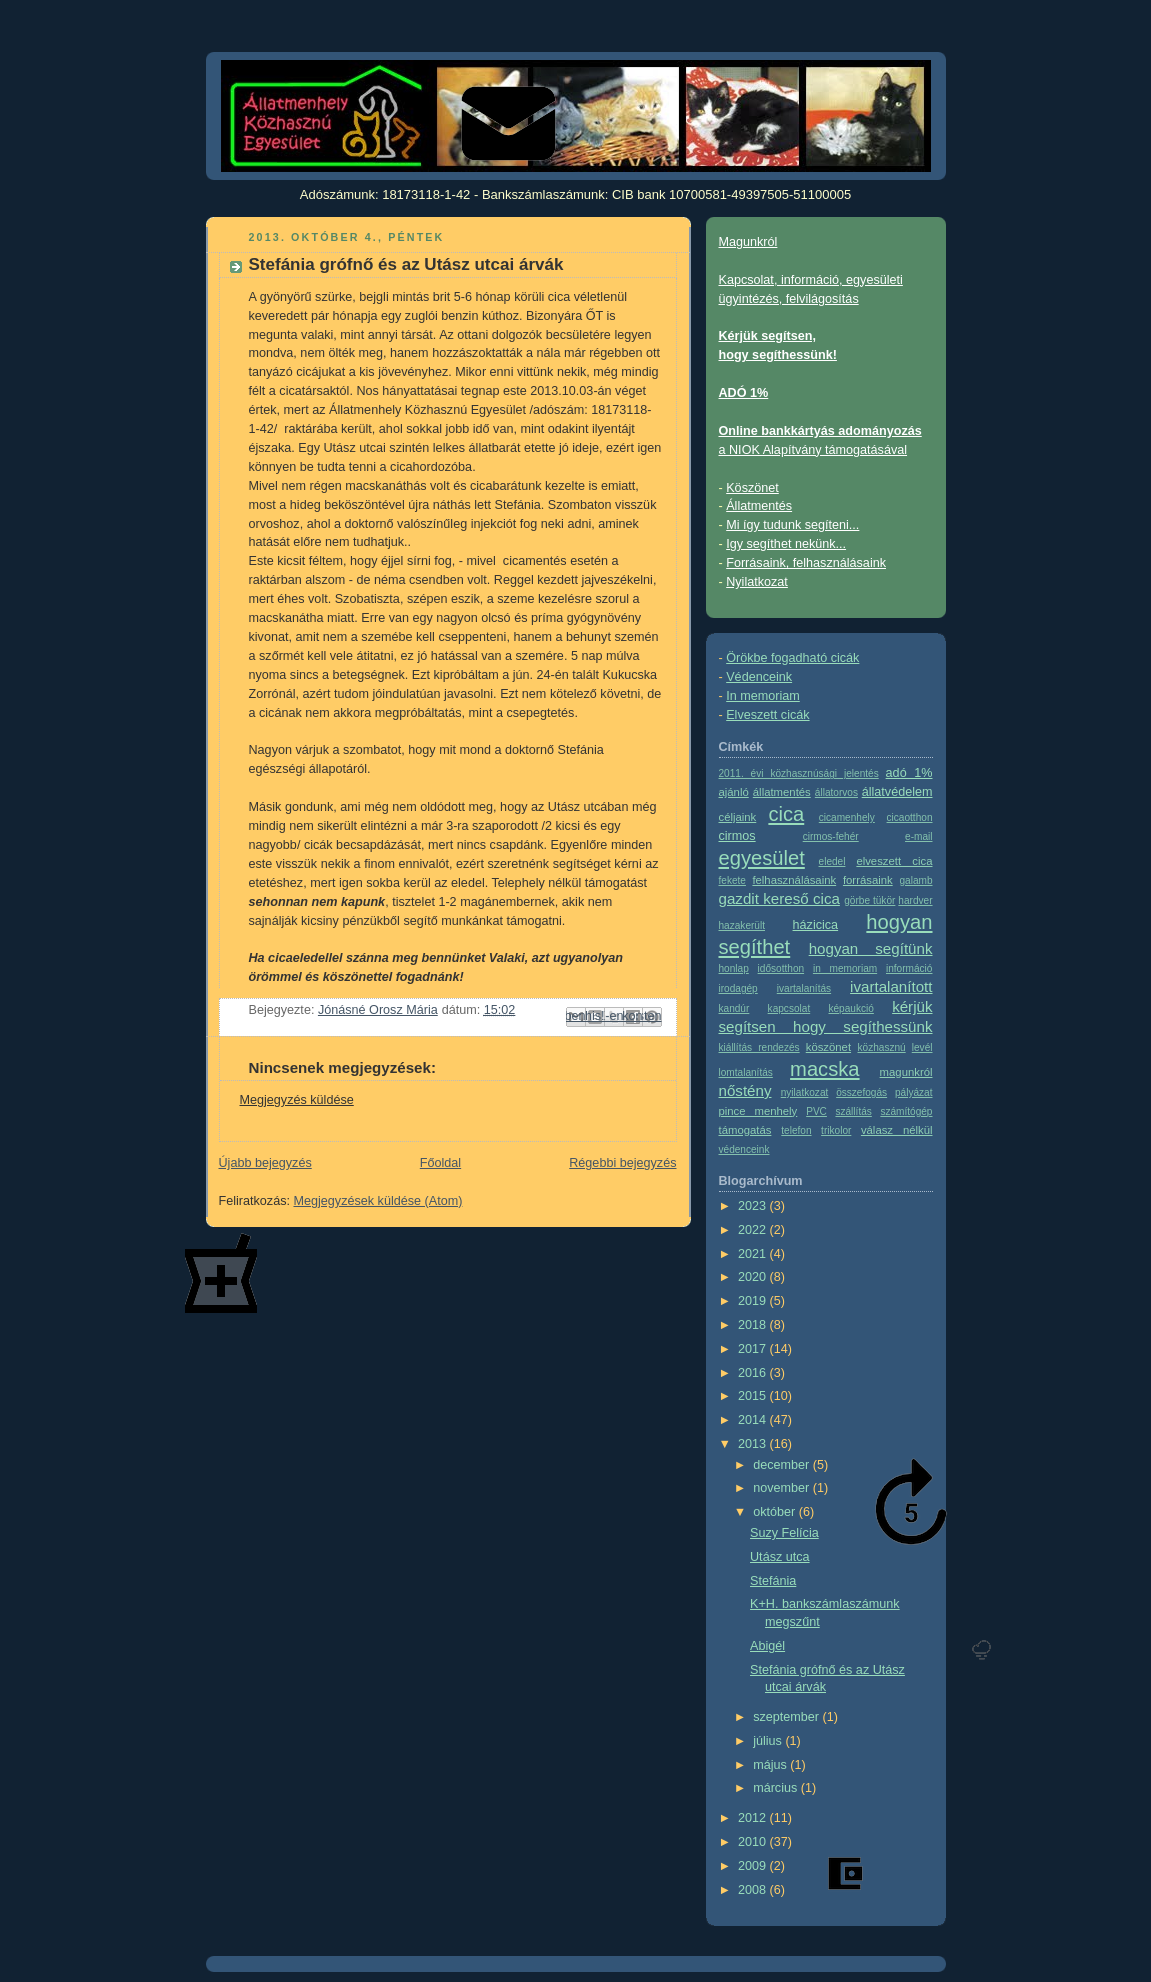 The height and width of the screenshot is (1982, 1151). I want to click on find nearby pharmacies, so click(221, 1277).